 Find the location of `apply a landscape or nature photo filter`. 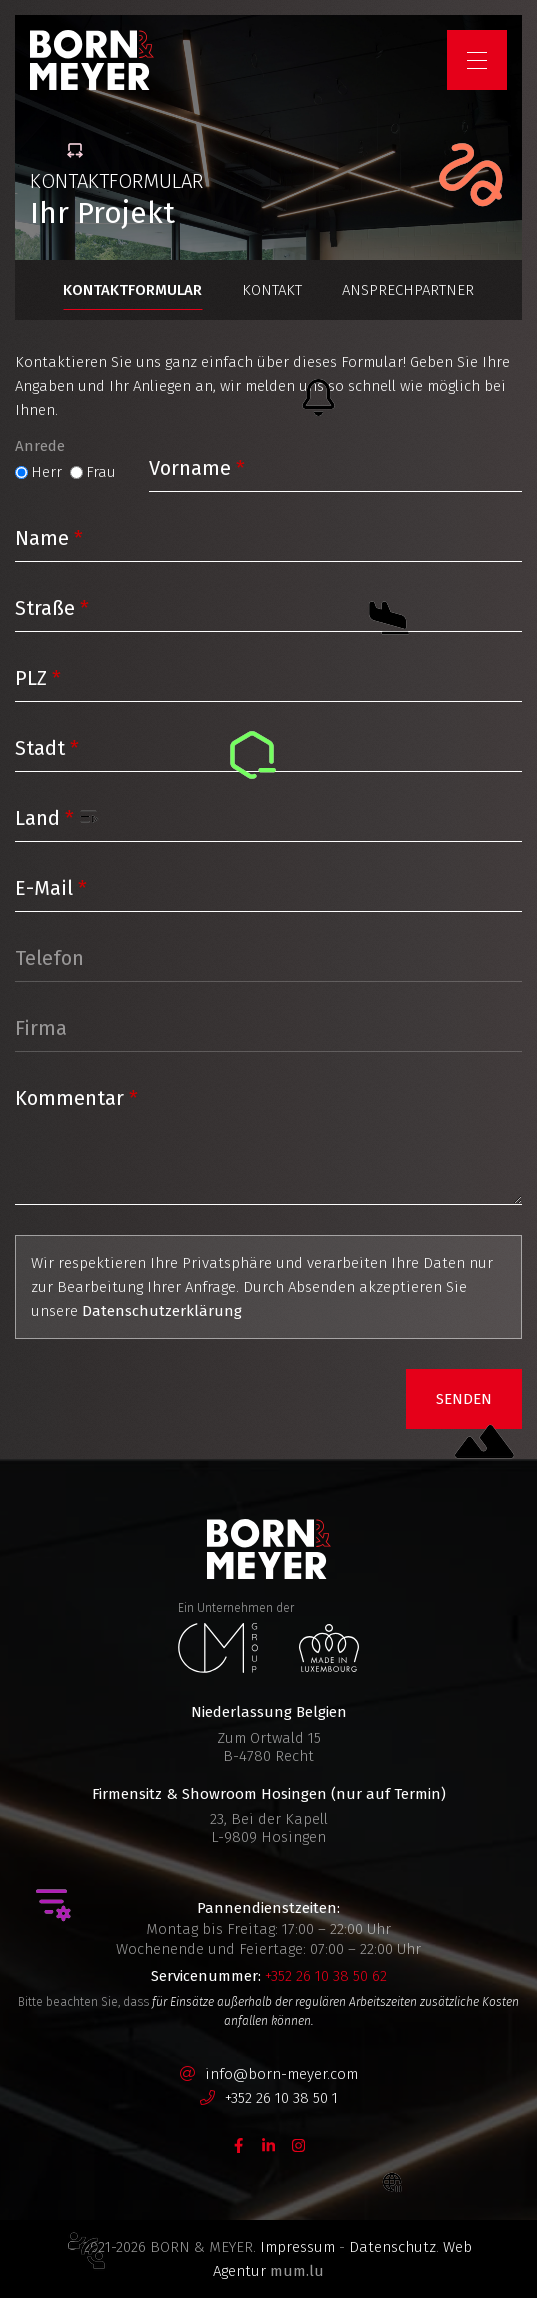

apply a landscape or nature photo filter is located at coordinates (484, 1440).